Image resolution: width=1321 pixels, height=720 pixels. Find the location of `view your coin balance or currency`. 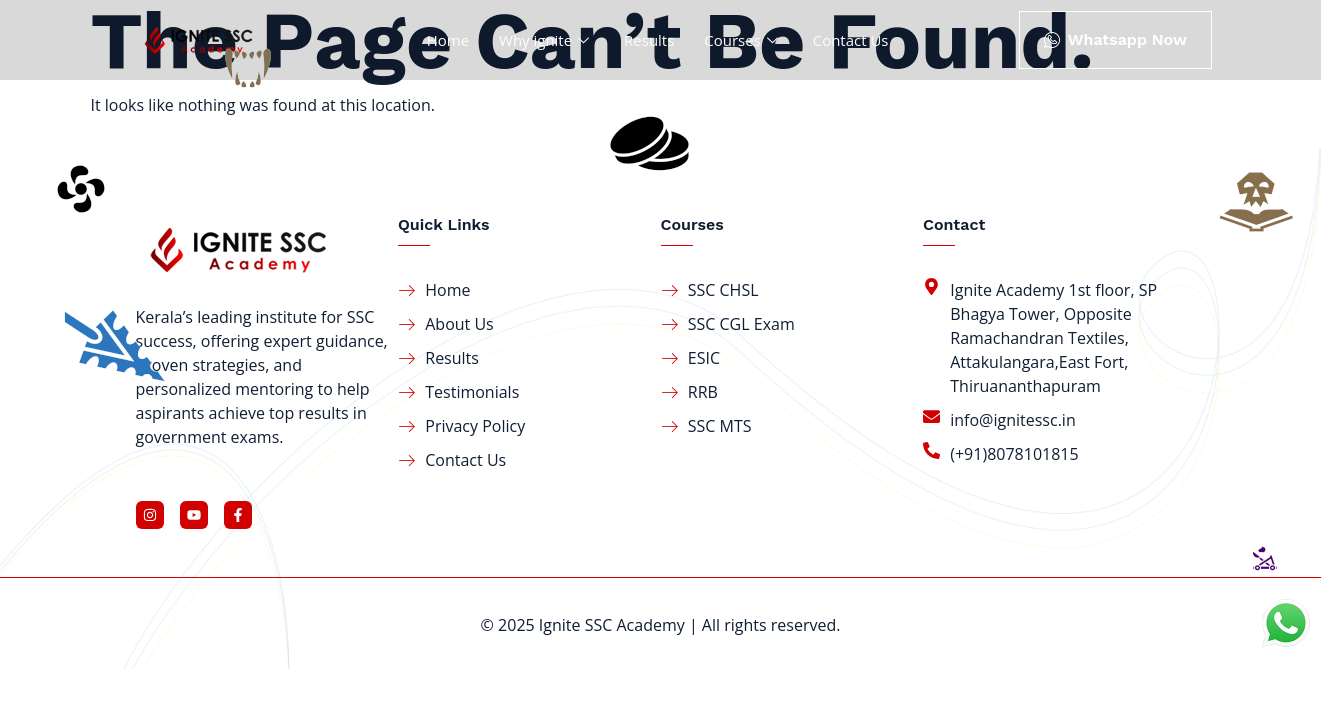

view your coin balance or currency is located at coordinates (649, 143).